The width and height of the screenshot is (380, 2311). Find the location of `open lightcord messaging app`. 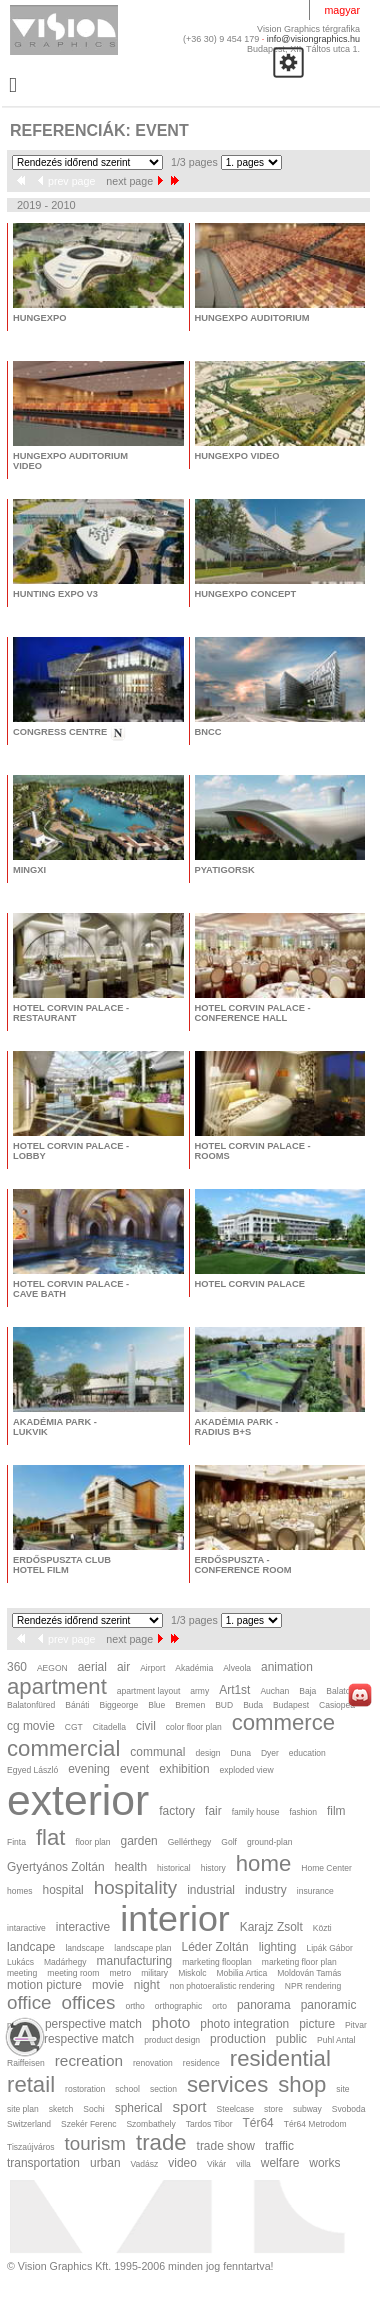

open lightcord messaging app is located at coordinates (360, 1695).